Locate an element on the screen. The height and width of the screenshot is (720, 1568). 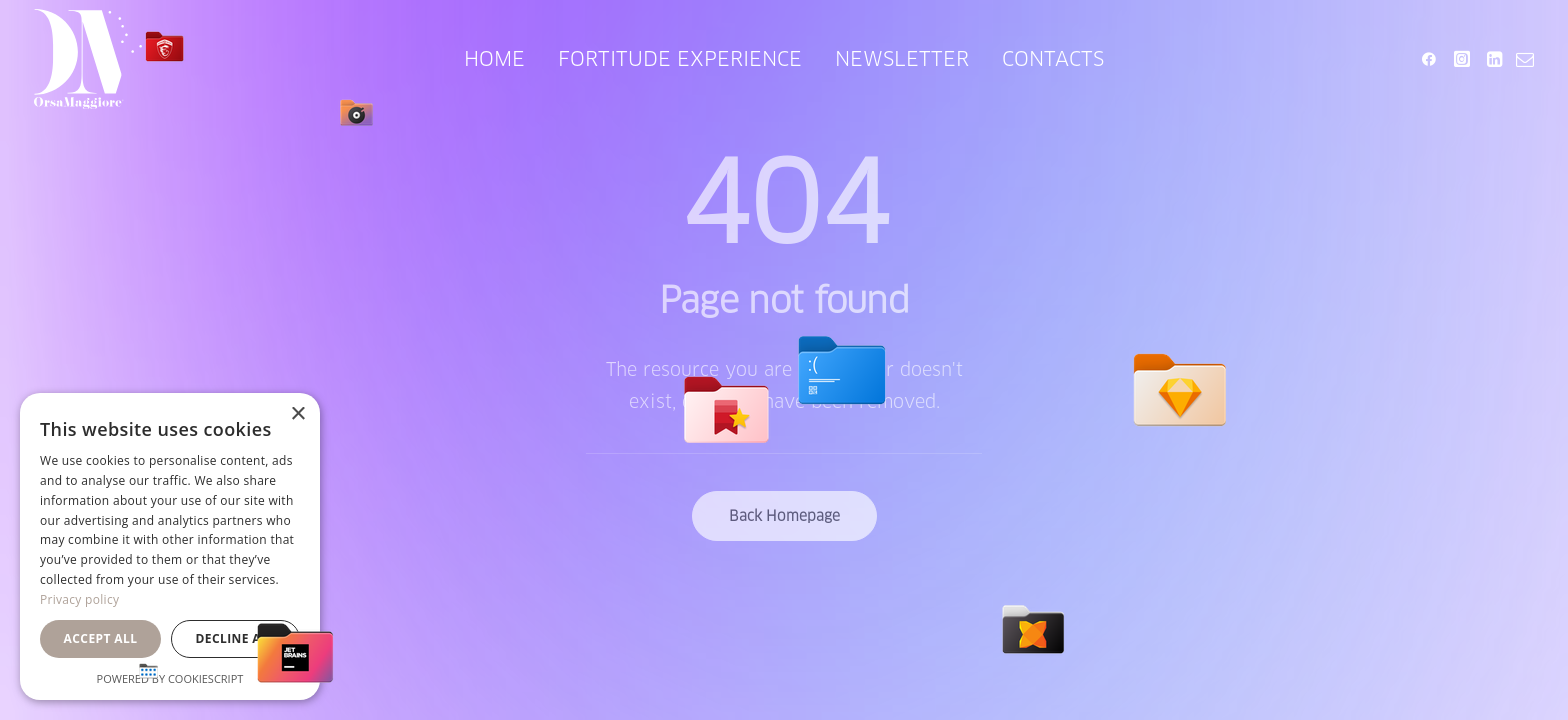
open your music folder is located at coordinates (356, 113).